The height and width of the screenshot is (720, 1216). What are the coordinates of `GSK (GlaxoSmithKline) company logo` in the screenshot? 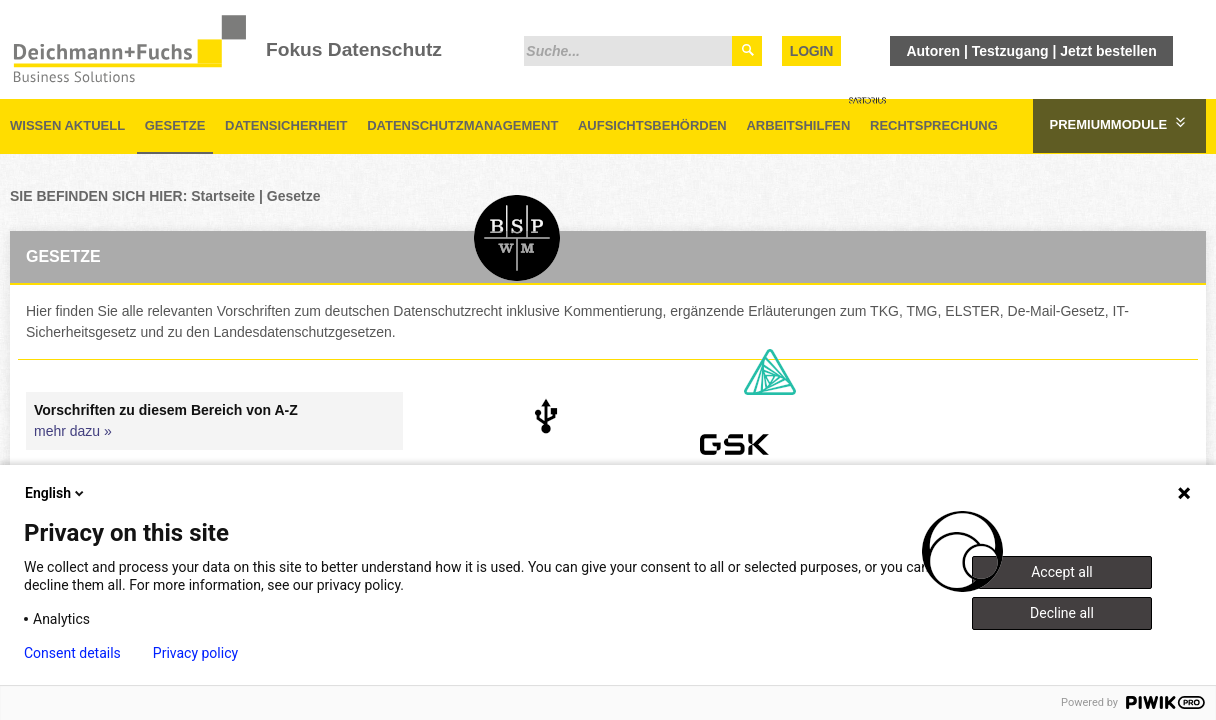 It's located at (734, 444).